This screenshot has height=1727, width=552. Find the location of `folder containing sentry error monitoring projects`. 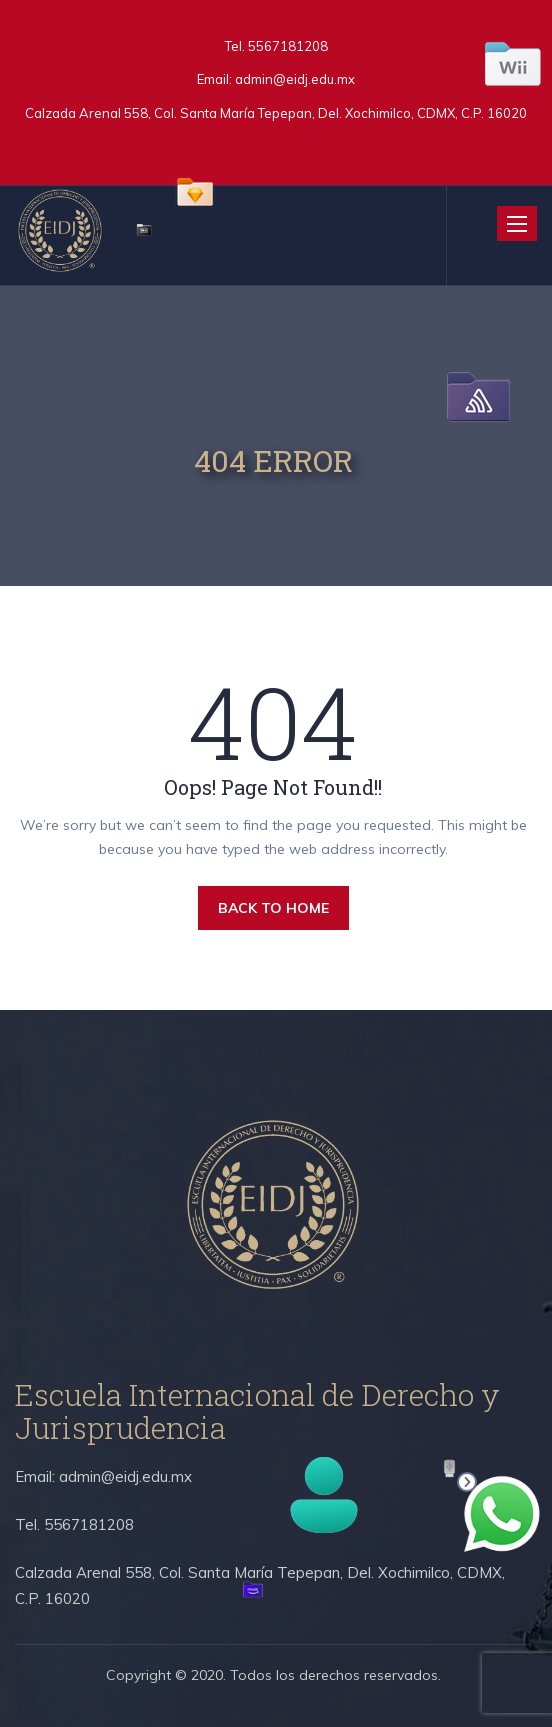

folder containing sentry error monitoring projects is located at coordinates (478, 398).